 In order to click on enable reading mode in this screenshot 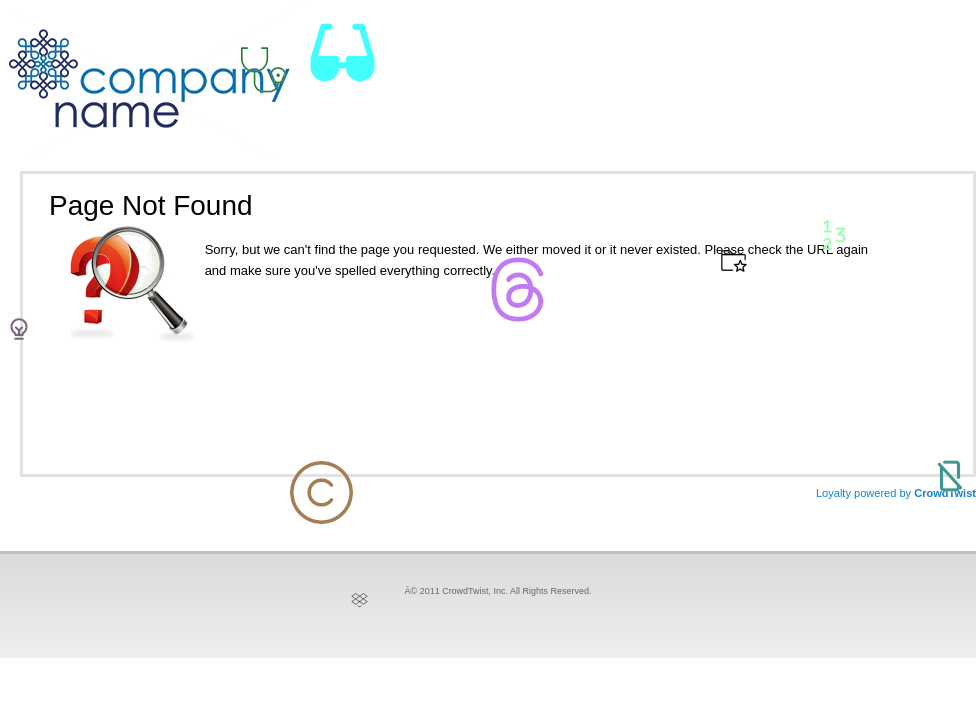, I will do `click(342, 52)`.